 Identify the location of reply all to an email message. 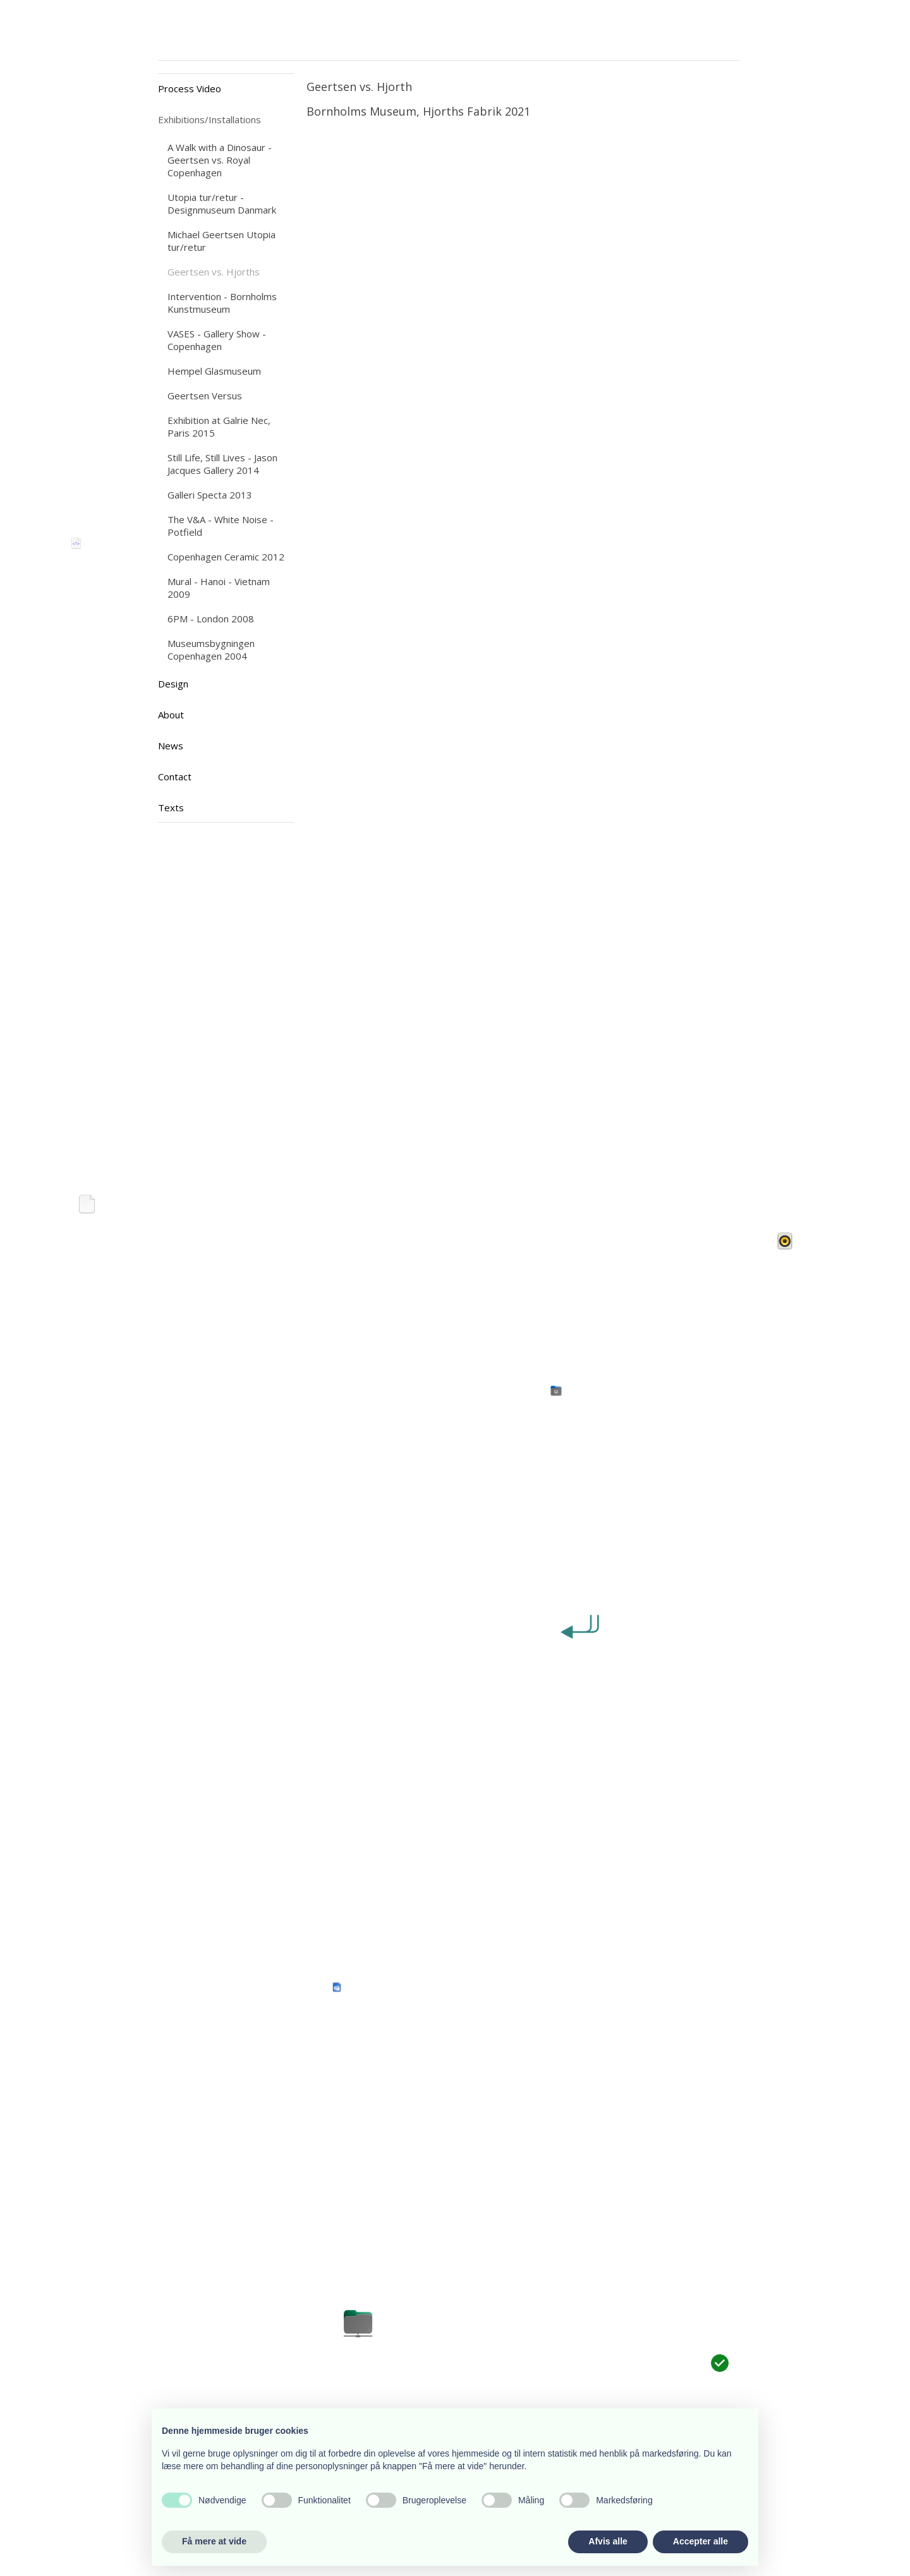
(579, 1626).